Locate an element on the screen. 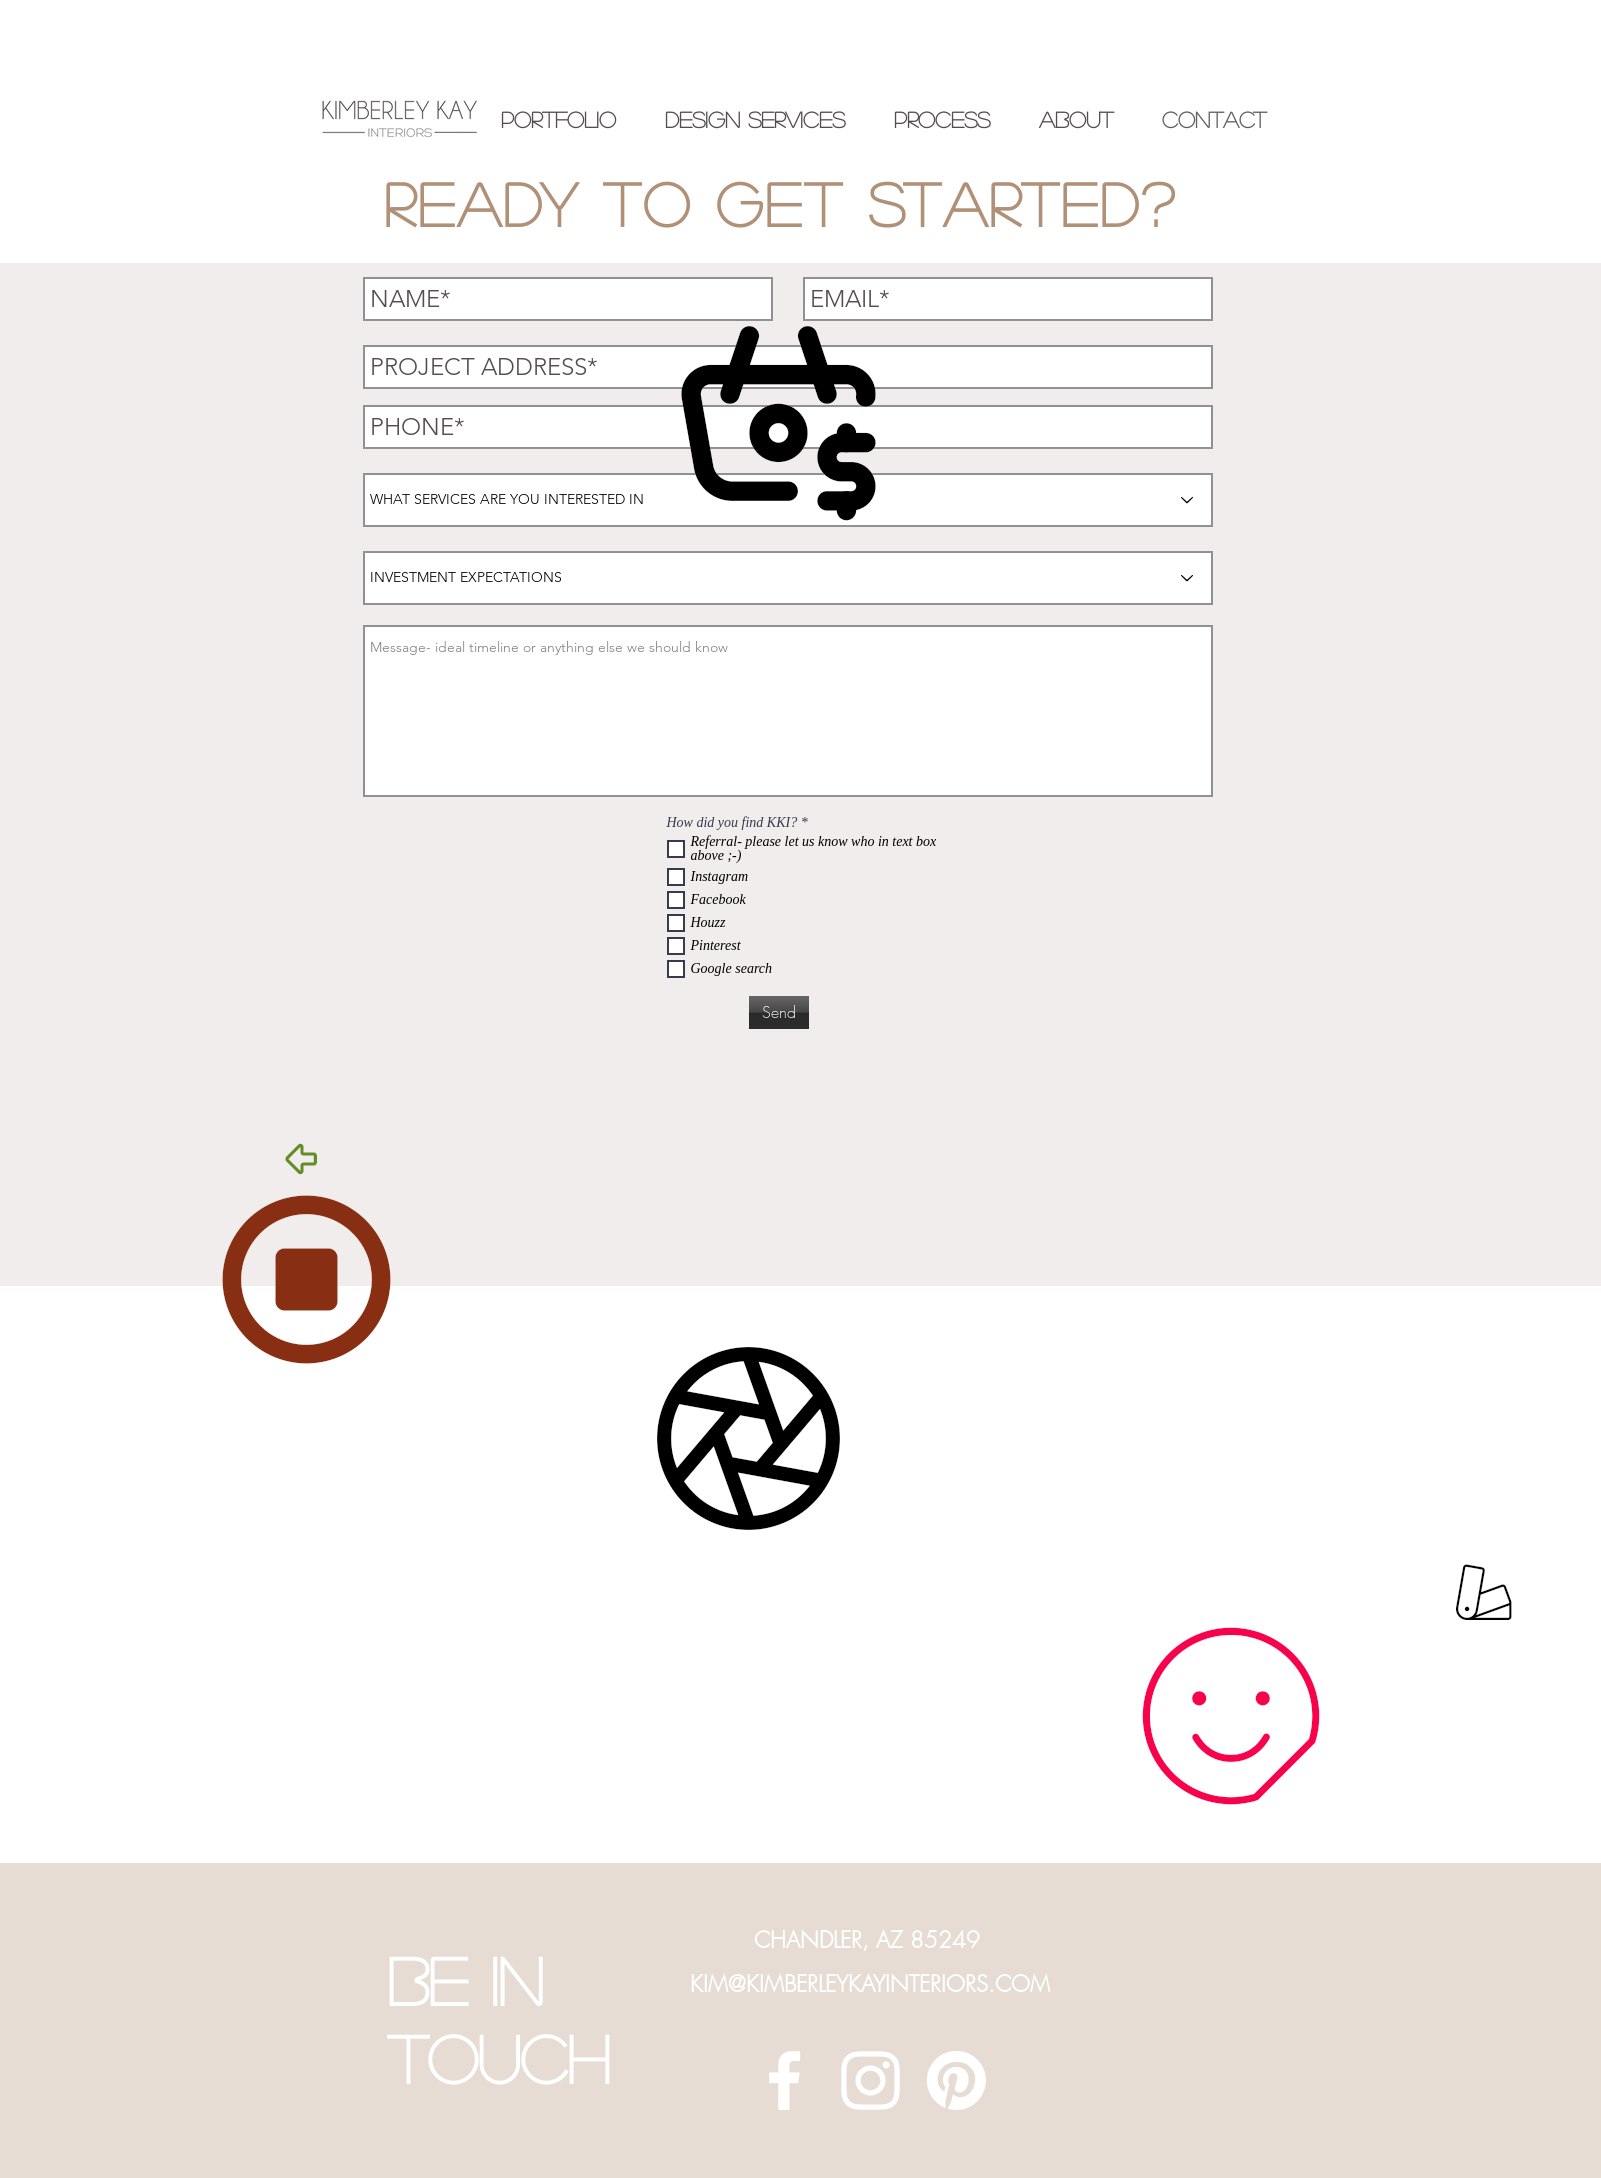 The image size is (1601, 2178). go back to the previous screen is located at coordinates (302, 1159).